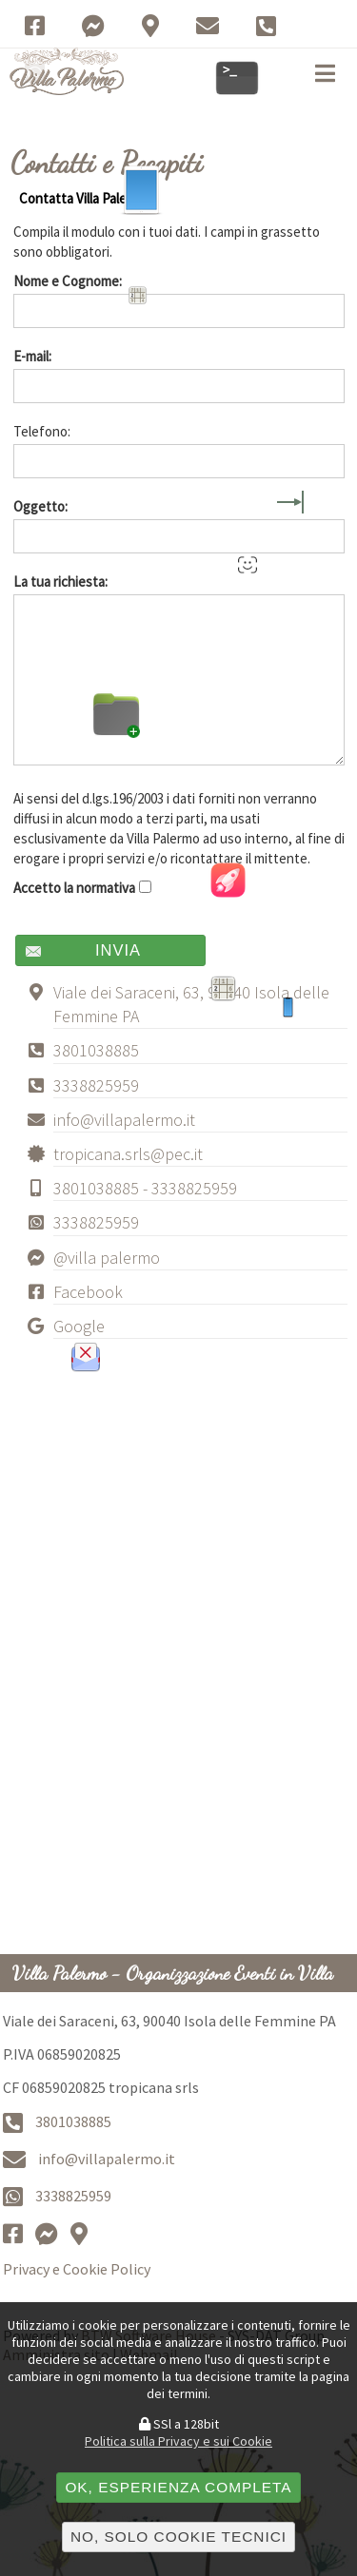 This screenshot has height=2576, width=357. I want to click on create a new folder, so click(116, 714).